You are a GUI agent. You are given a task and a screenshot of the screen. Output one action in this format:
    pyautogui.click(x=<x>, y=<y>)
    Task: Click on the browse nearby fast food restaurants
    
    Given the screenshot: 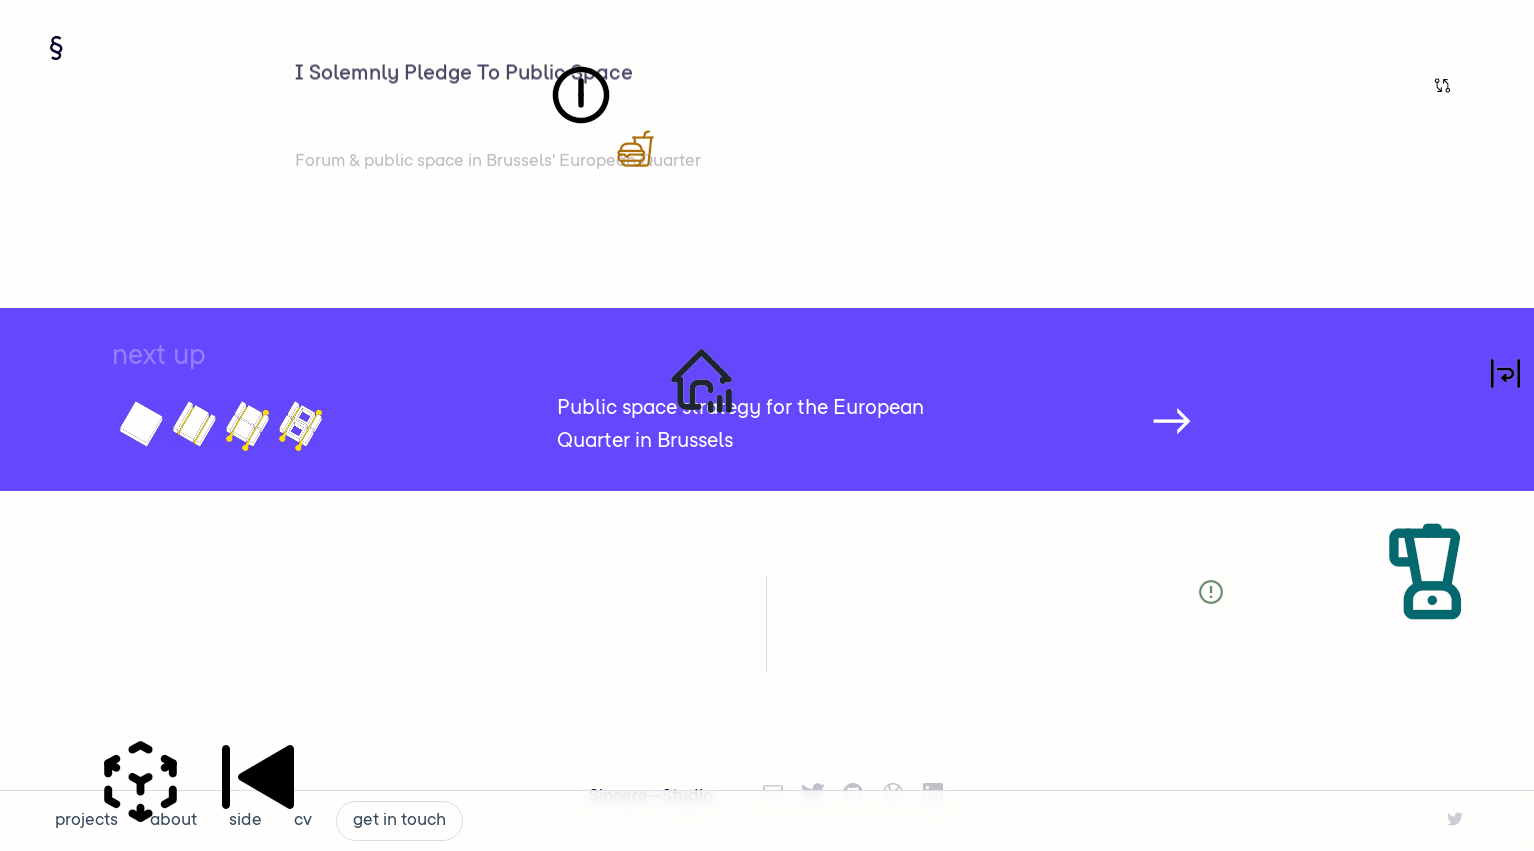 What is the action you would take?
    pyautogui.click(x=635, y=148)
    